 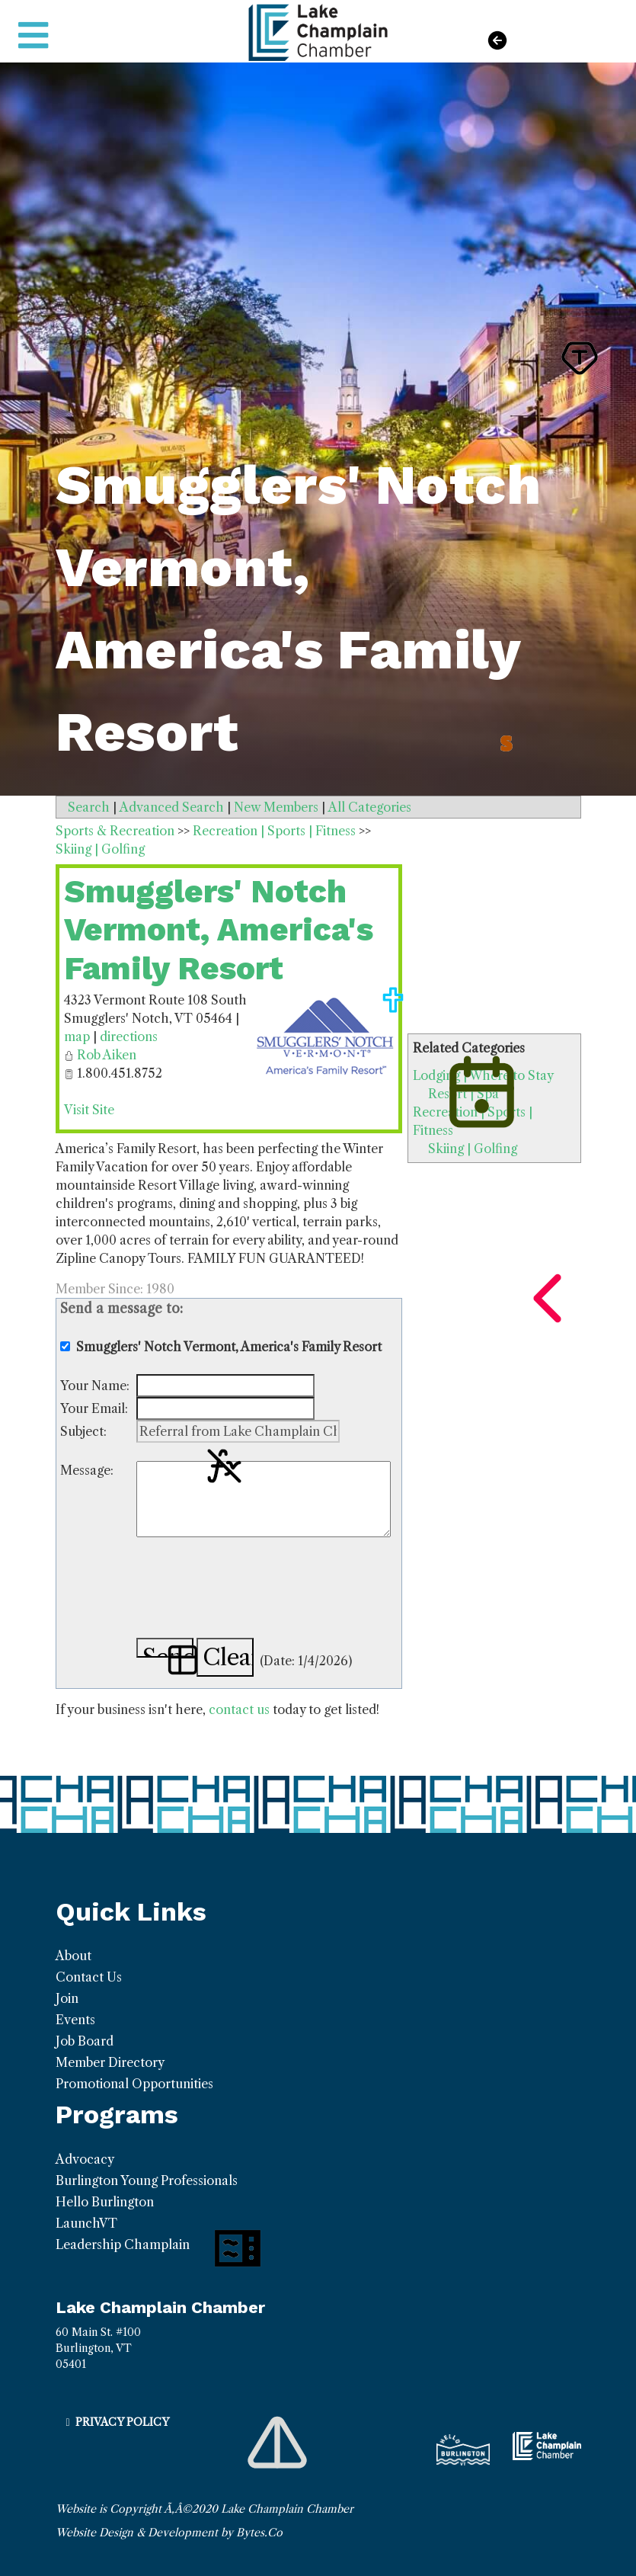 What do you see at coordinates (224, 1466) in the screenshot?
I see `disable math function or formula mode` at bounding box center [224, 1466].